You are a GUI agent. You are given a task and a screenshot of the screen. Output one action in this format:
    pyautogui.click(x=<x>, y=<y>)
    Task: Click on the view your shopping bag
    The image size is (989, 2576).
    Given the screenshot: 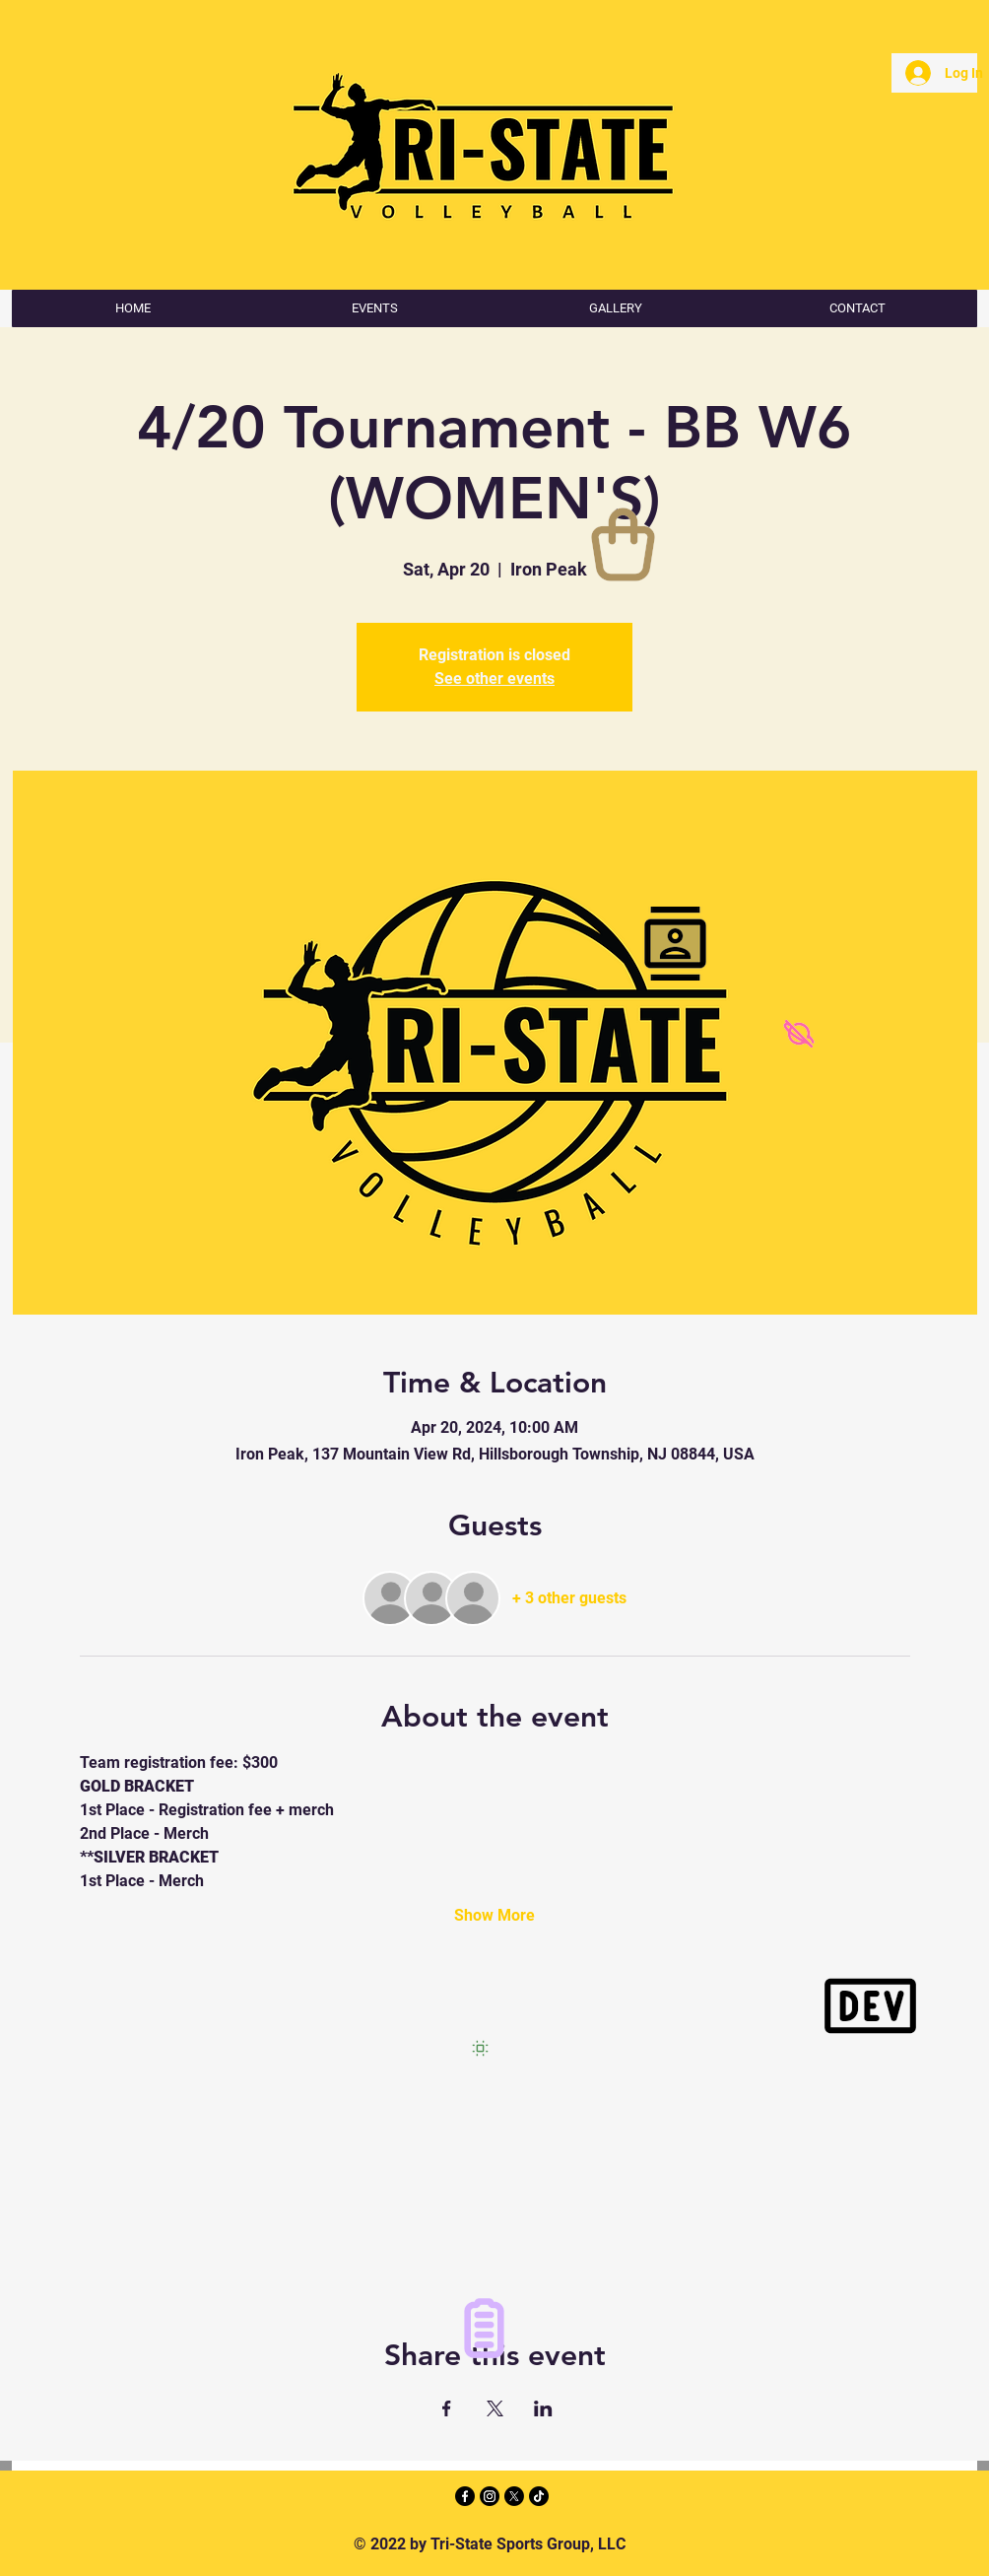 What is the action you would take?
    pyautogui.click(x=623, y=544)
    